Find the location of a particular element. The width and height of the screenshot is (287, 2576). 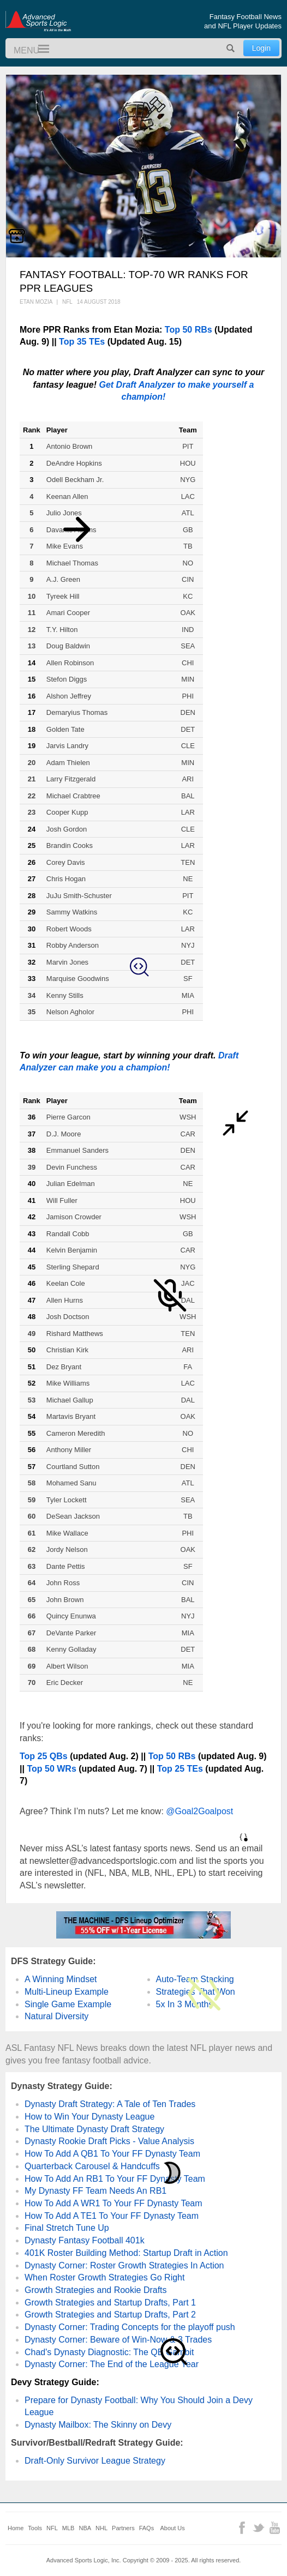

access legal or terms of service information is located at coordinates (156, 106).